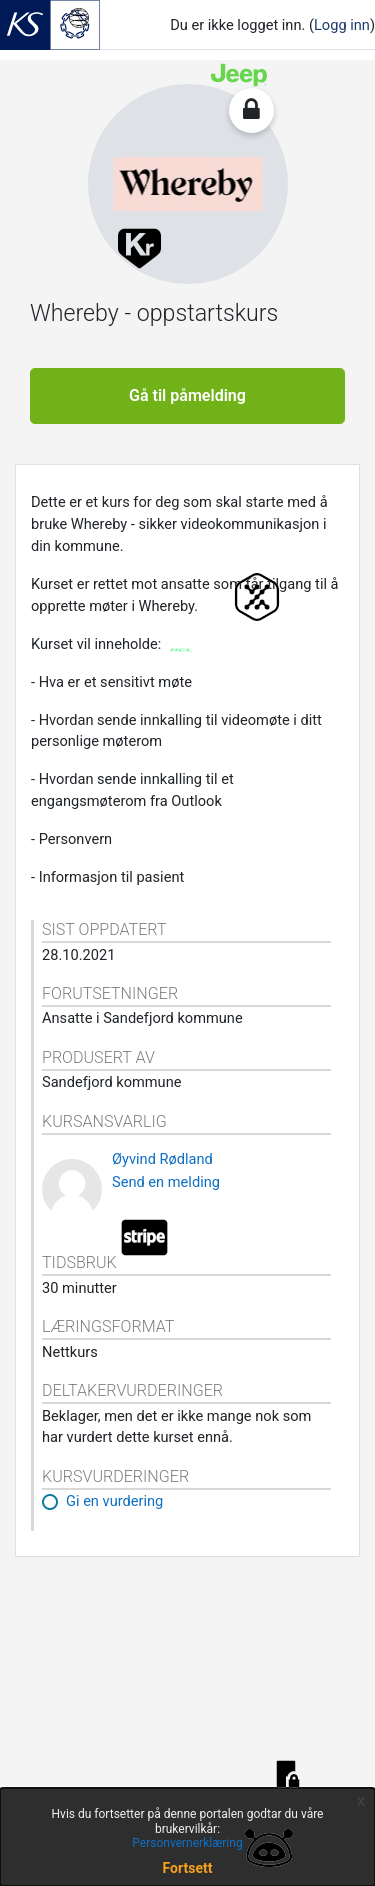 The width and height of the screenshot is (375, 1886). I want to click on Jeep brand logo, so click(239, 75).